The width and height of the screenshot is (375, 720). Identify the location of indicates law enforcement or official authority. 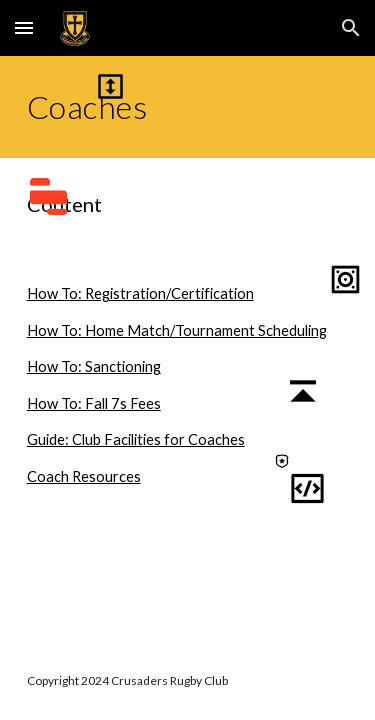
(282, 461).